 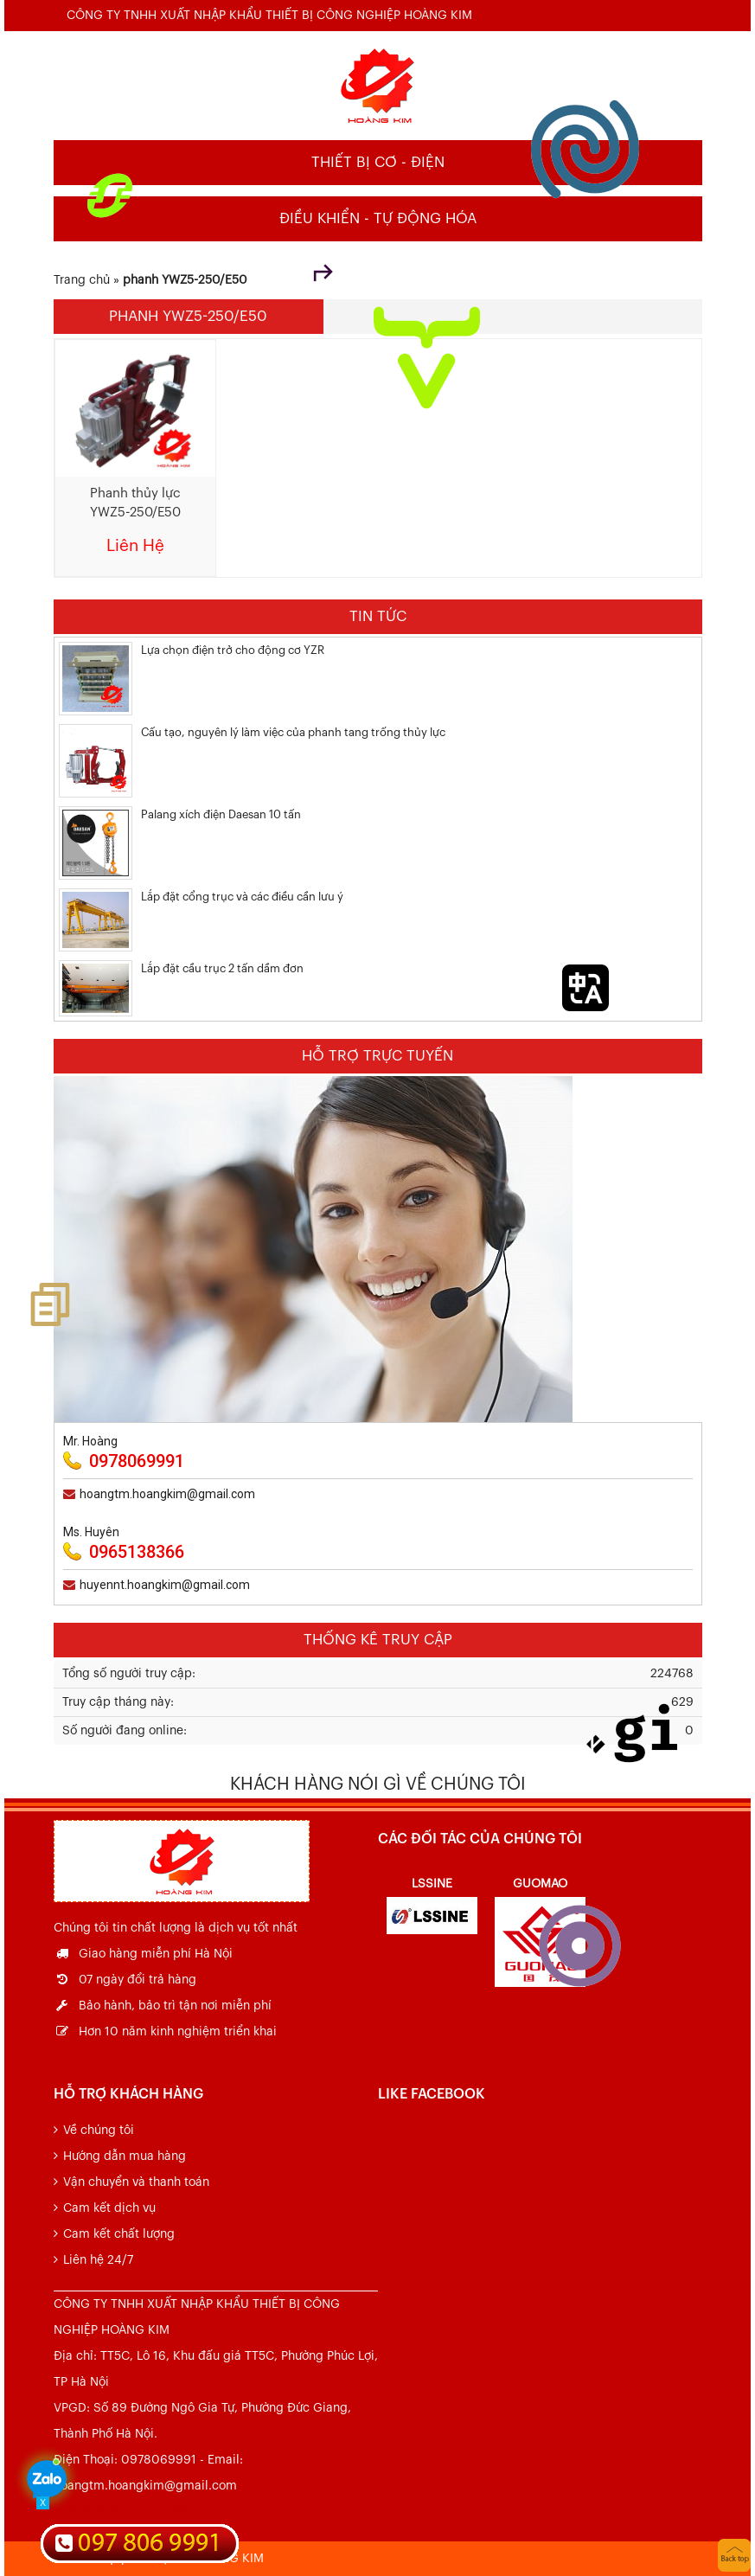 I want to click on enable focus or do not disturb mode, so click(x=579, y=1945).